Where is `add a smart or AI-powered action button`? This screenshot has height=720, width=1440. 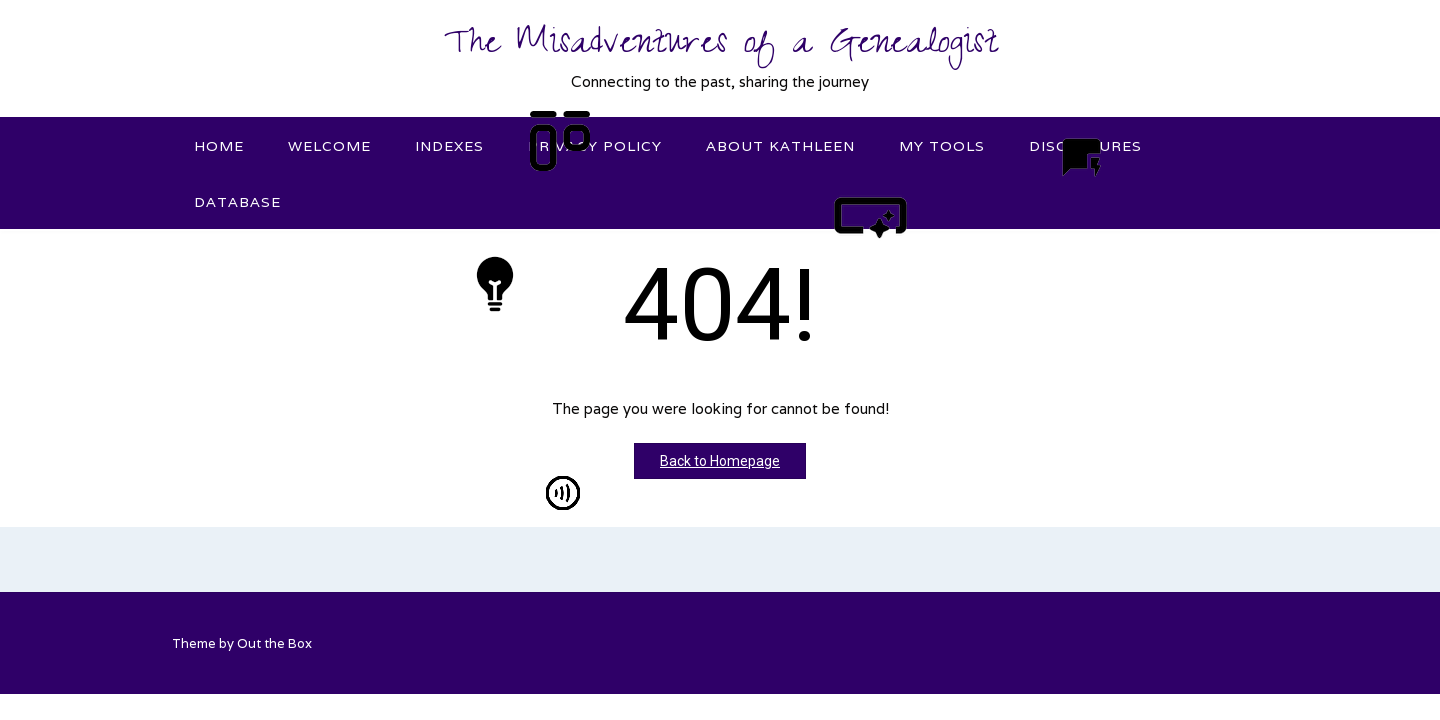 add a smart or AI-powered action button is located at coordinates (870, 215).